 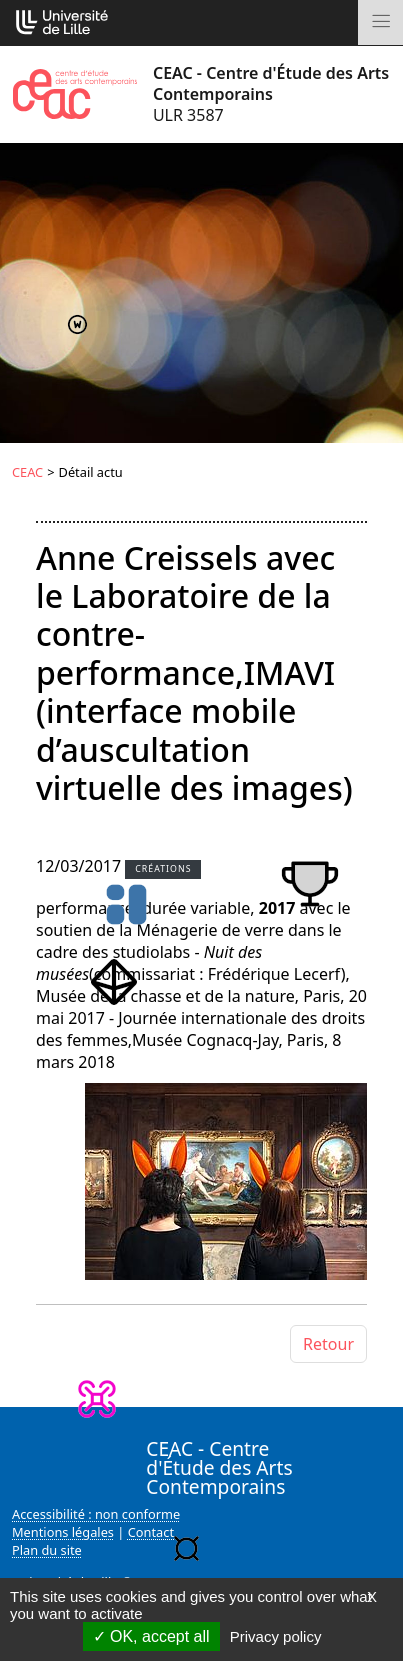 What do you see at coordinates (126, 904) in the screenshot?
I see `switch to grid or layout view` at bounding box center [126, 904].